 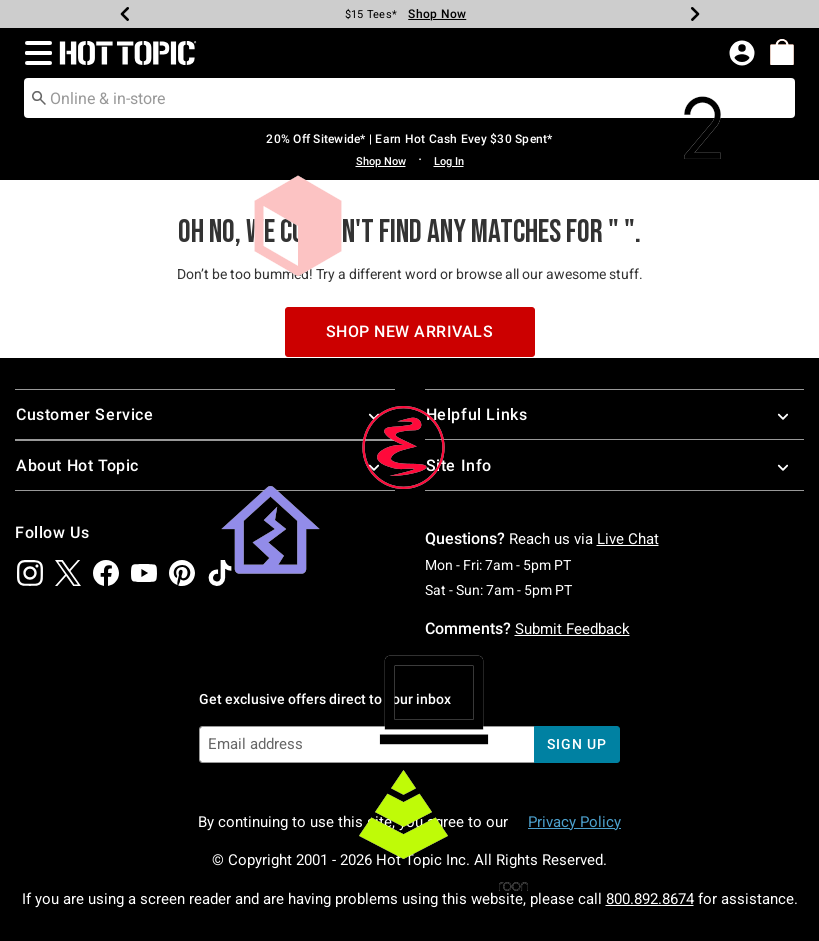 I want to click on red app logo, so click(x=403, y=814).